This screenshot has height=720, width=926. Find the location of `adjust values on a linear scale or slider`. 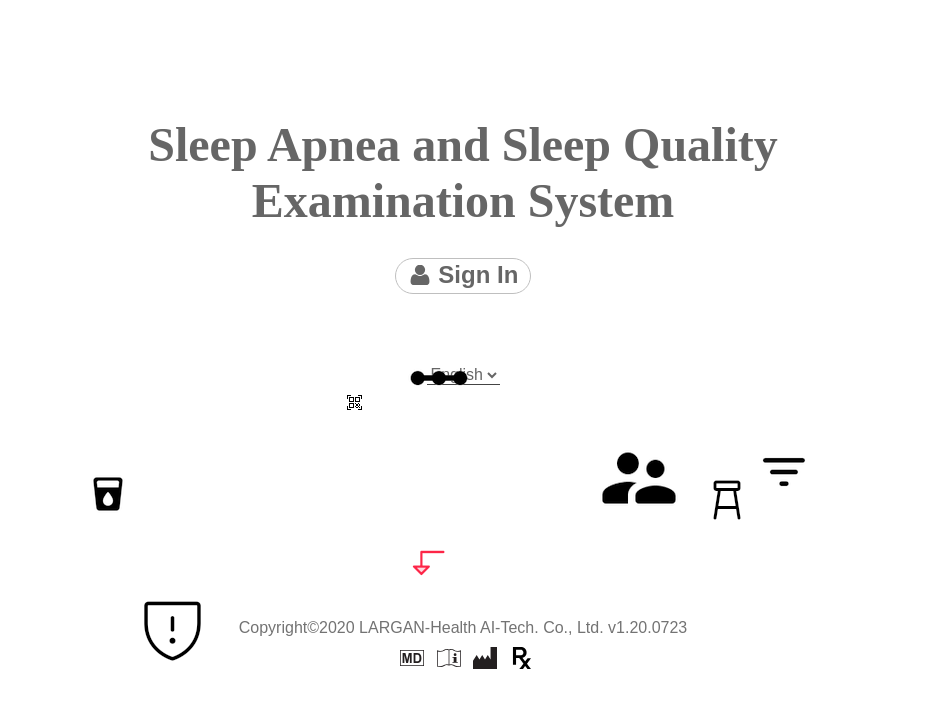

adjust values on a linear scale or slider is located at coordinates (439, 378).